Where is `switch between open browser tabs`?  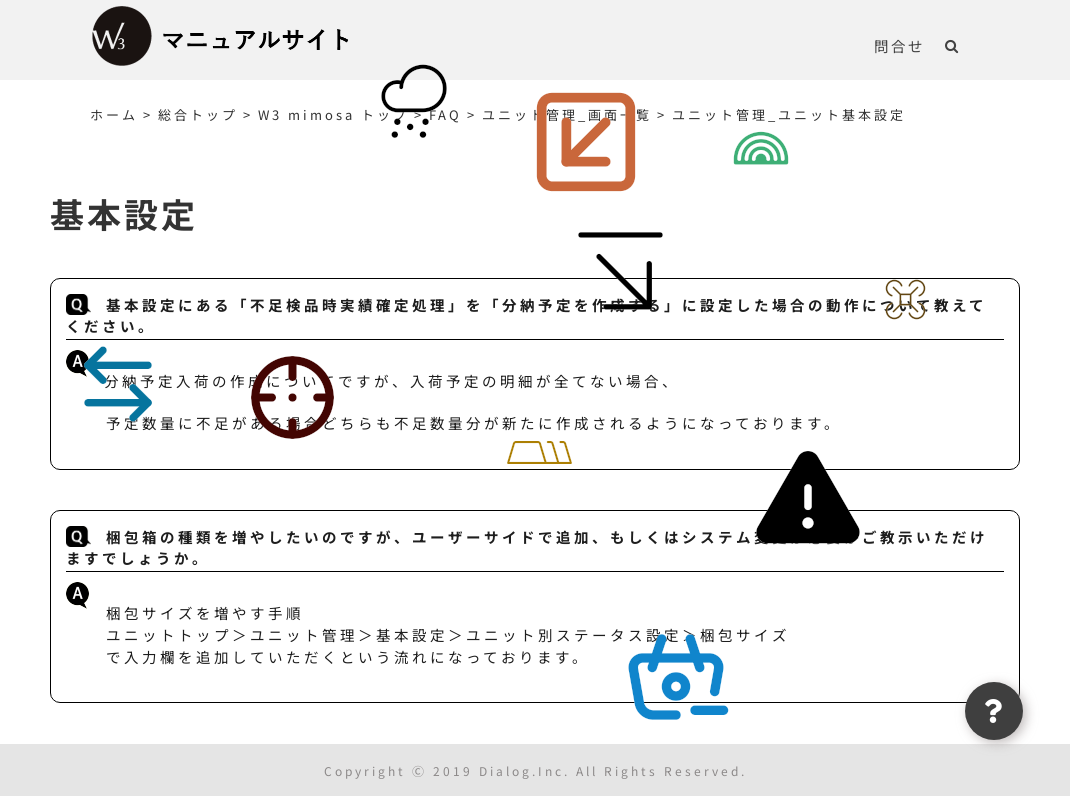
switch between open browser tabs is located at coordinates (539, 452).